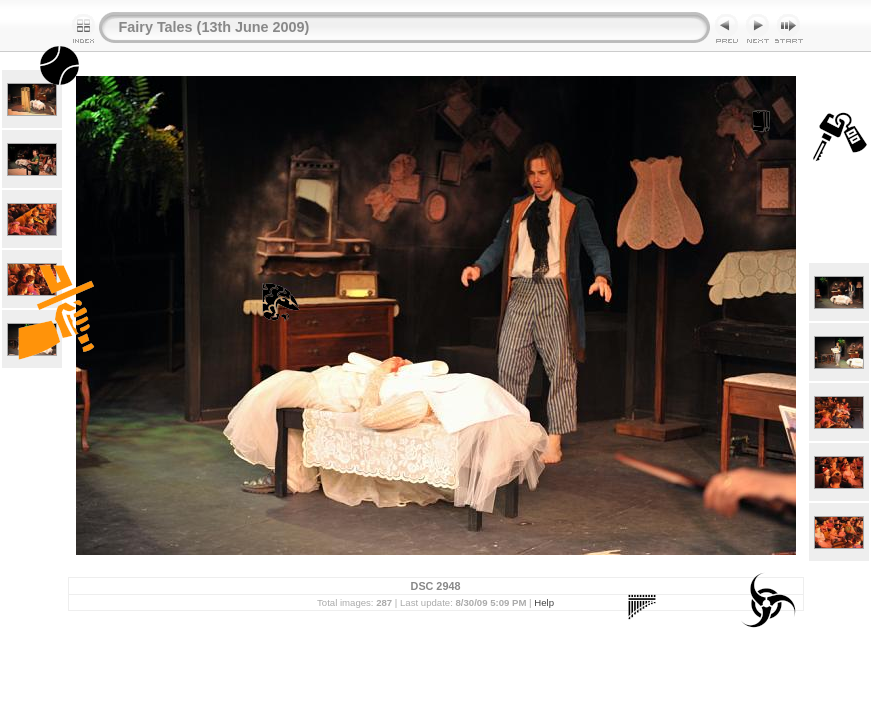  Describe the element at coordinates (761, 120) in the screenshot. I see `view your shopping bag contents` at that location.